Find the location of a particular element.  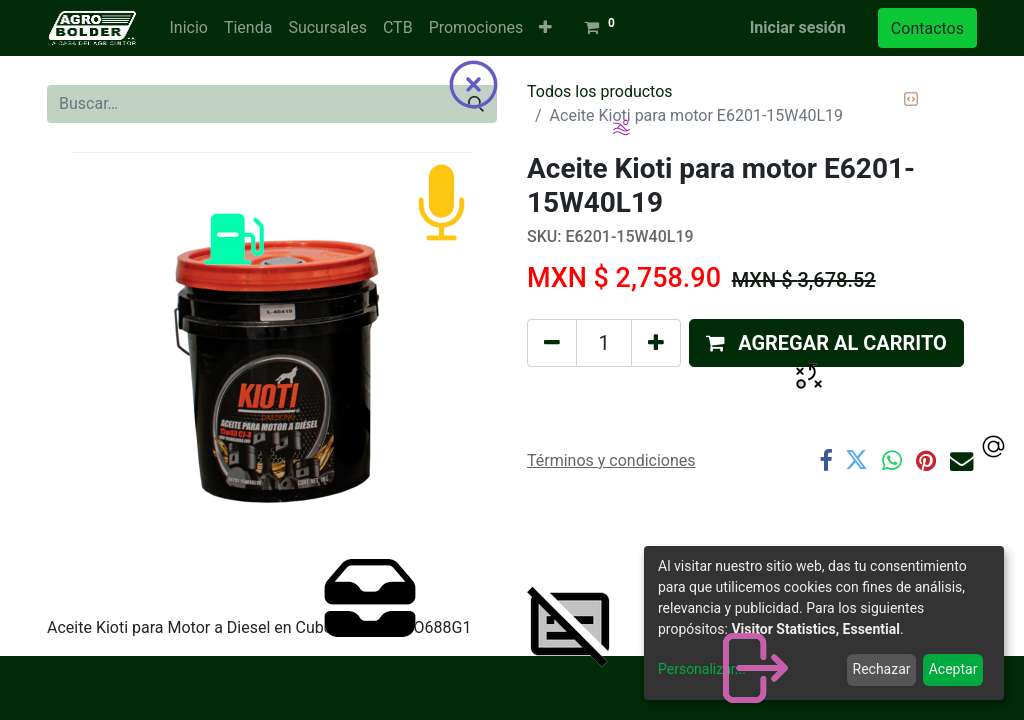

tap to start voice input is located at coordinates (441, 202).